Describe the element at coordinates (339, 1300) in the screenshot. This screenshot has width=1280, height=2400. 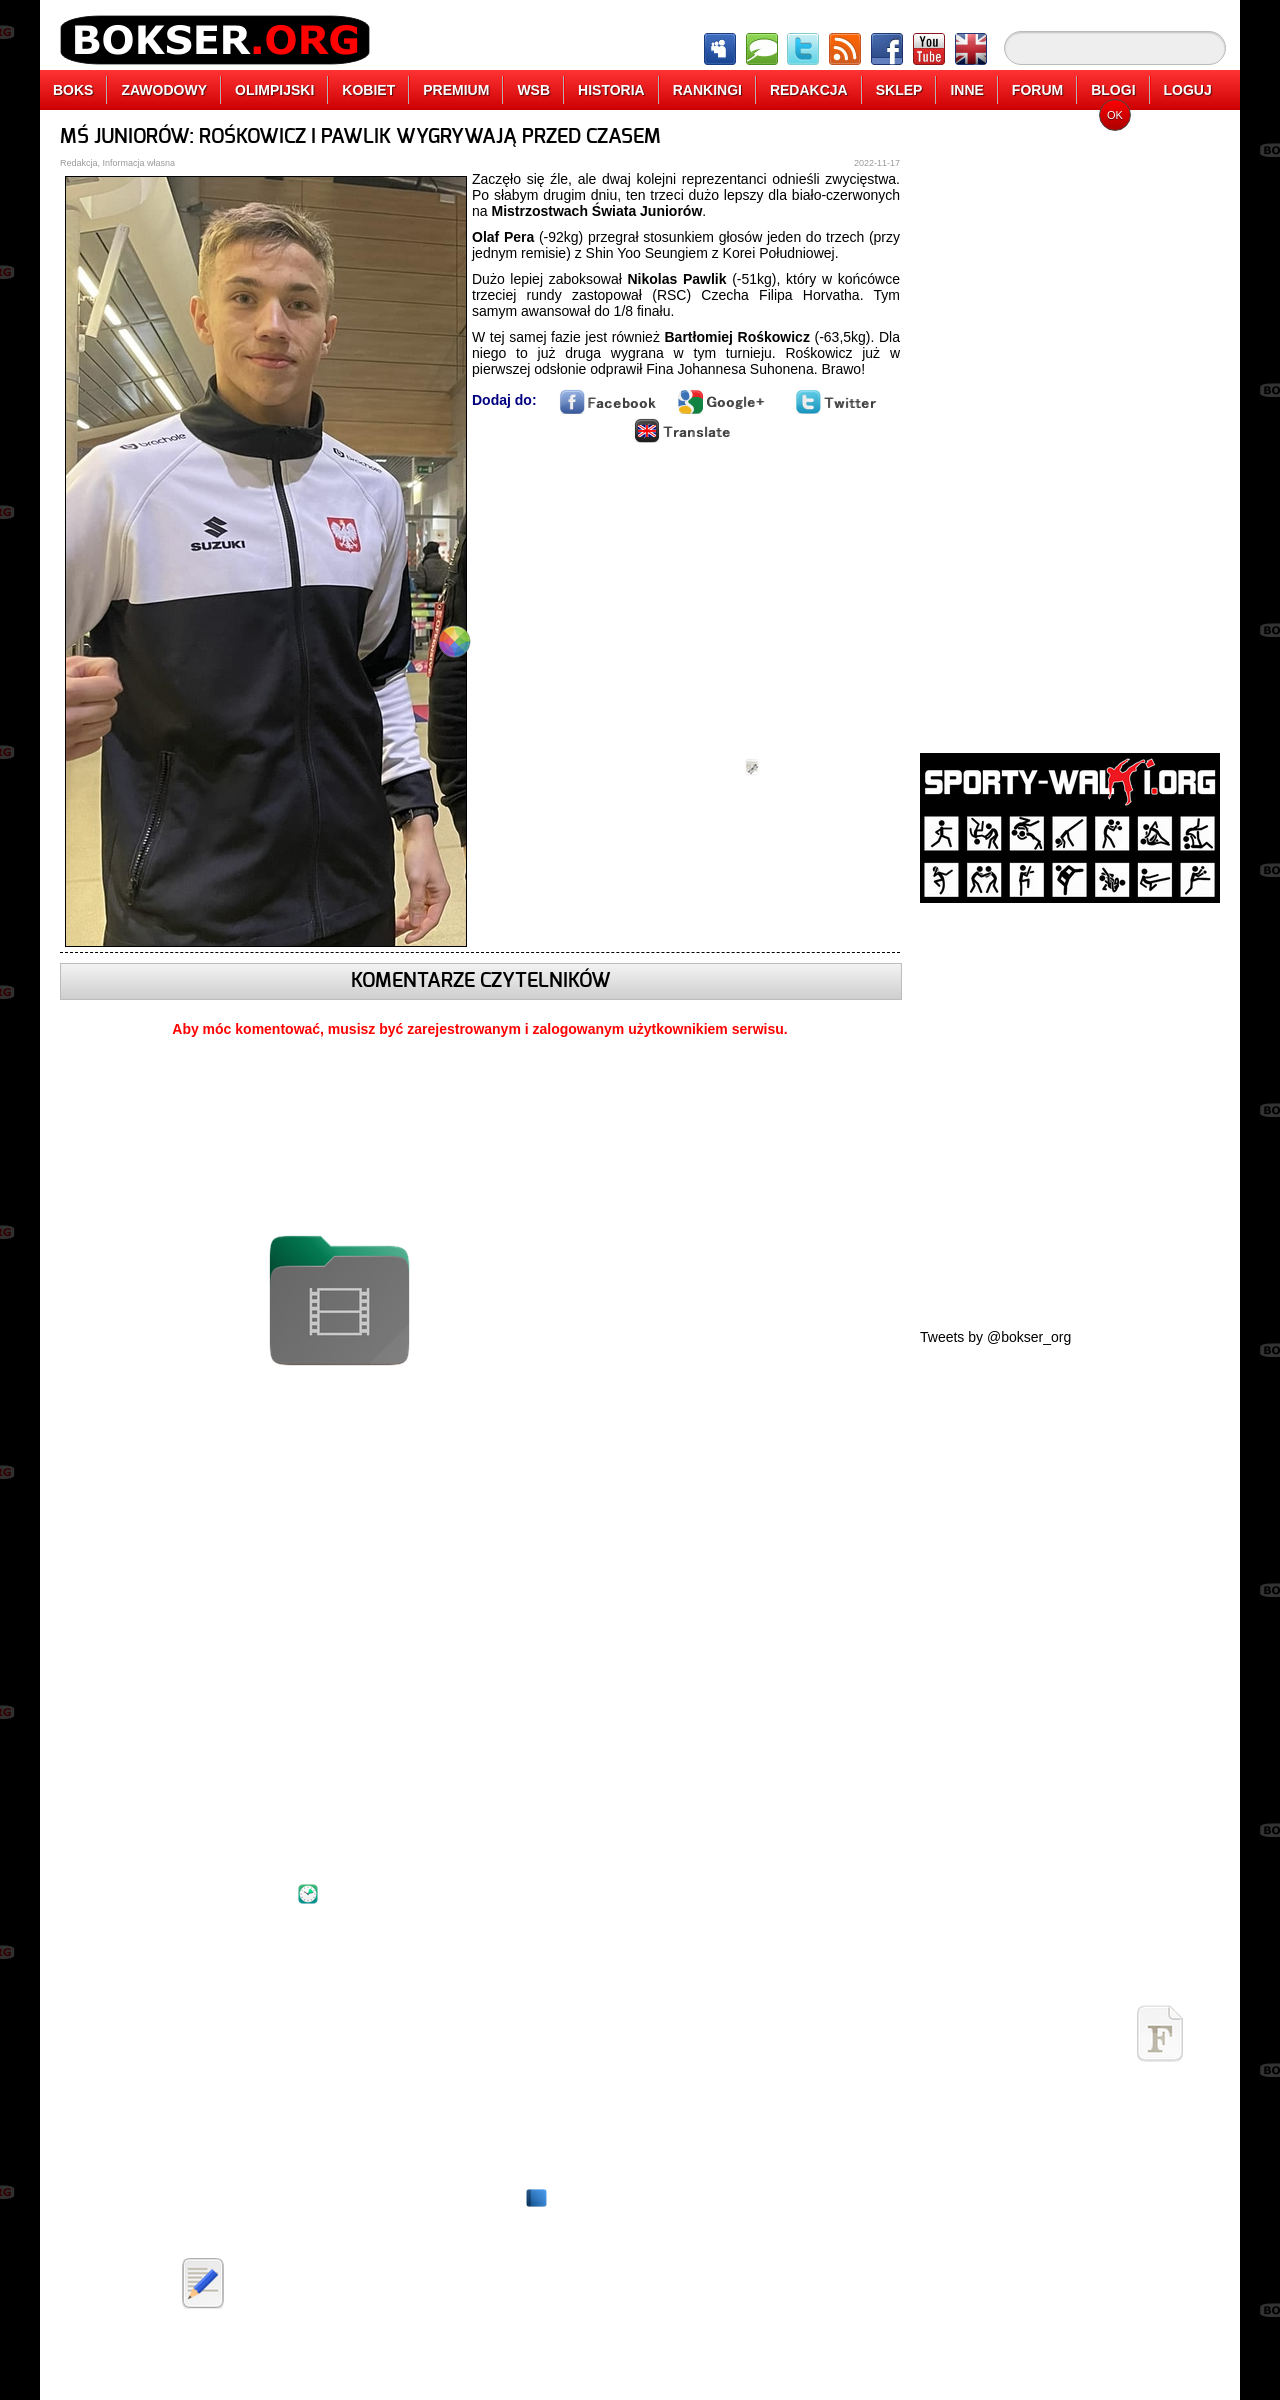
I see `open your videos folder` at that location.